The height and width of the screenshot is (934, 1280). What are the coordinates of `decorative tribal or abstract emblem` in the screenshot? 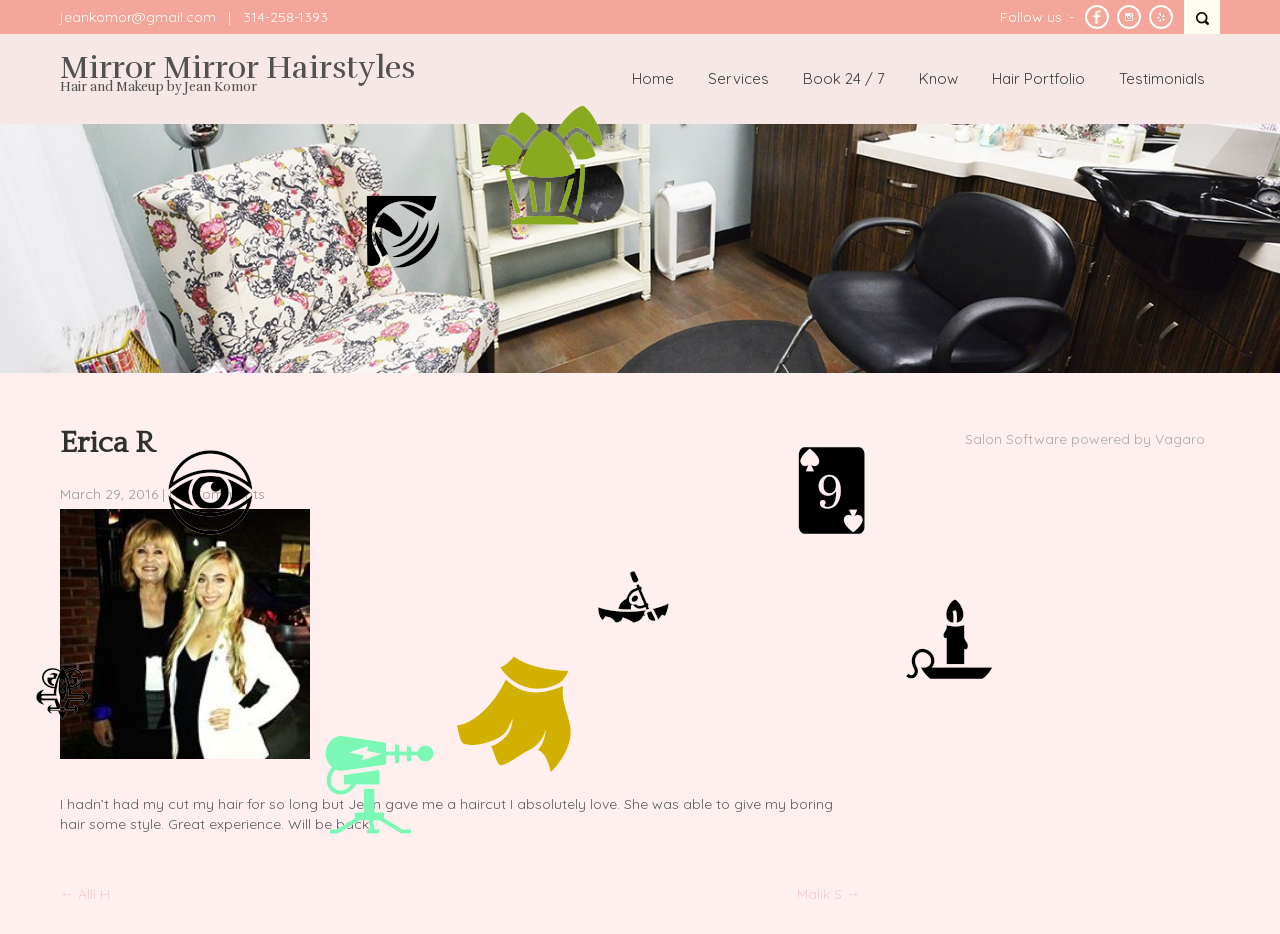 It's located at (62, 693).